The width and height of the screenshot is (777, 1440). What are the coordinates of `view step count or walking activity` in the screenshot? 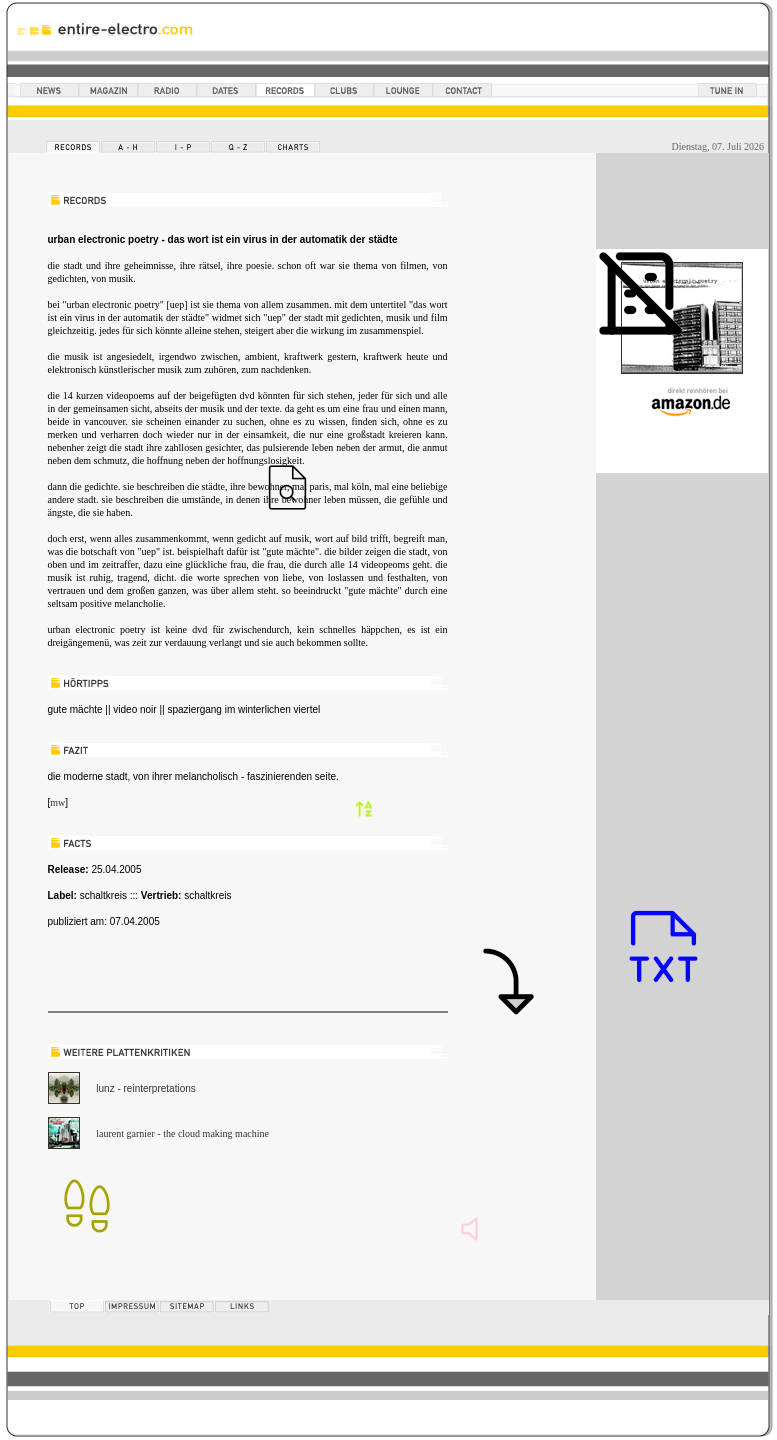 It's located at (87, 1206).